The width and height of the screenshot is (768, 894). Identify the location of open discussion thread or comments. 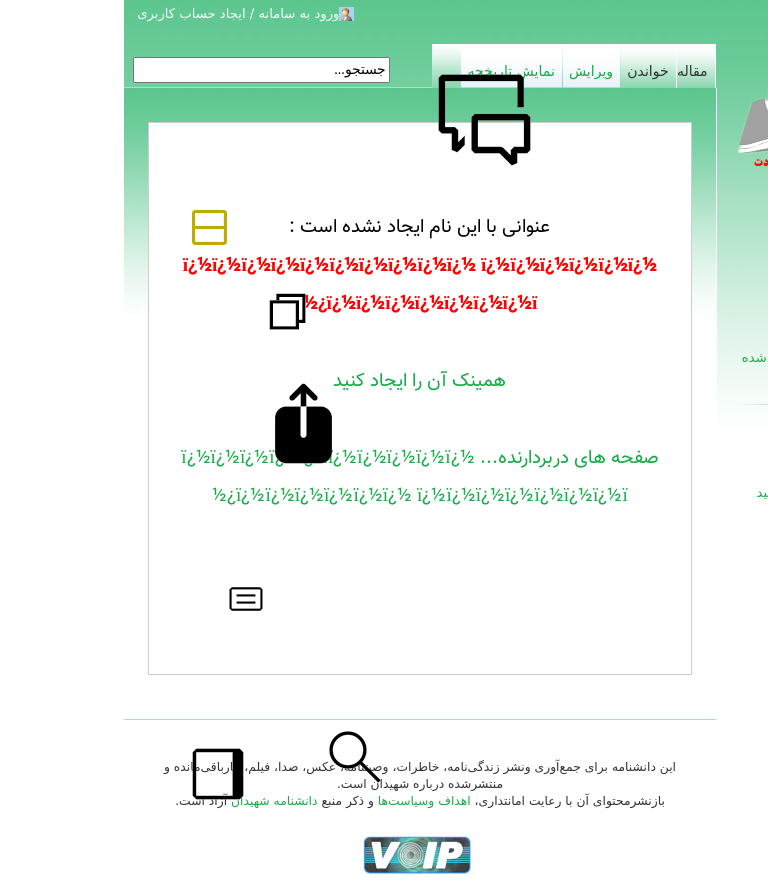
(484, 120).